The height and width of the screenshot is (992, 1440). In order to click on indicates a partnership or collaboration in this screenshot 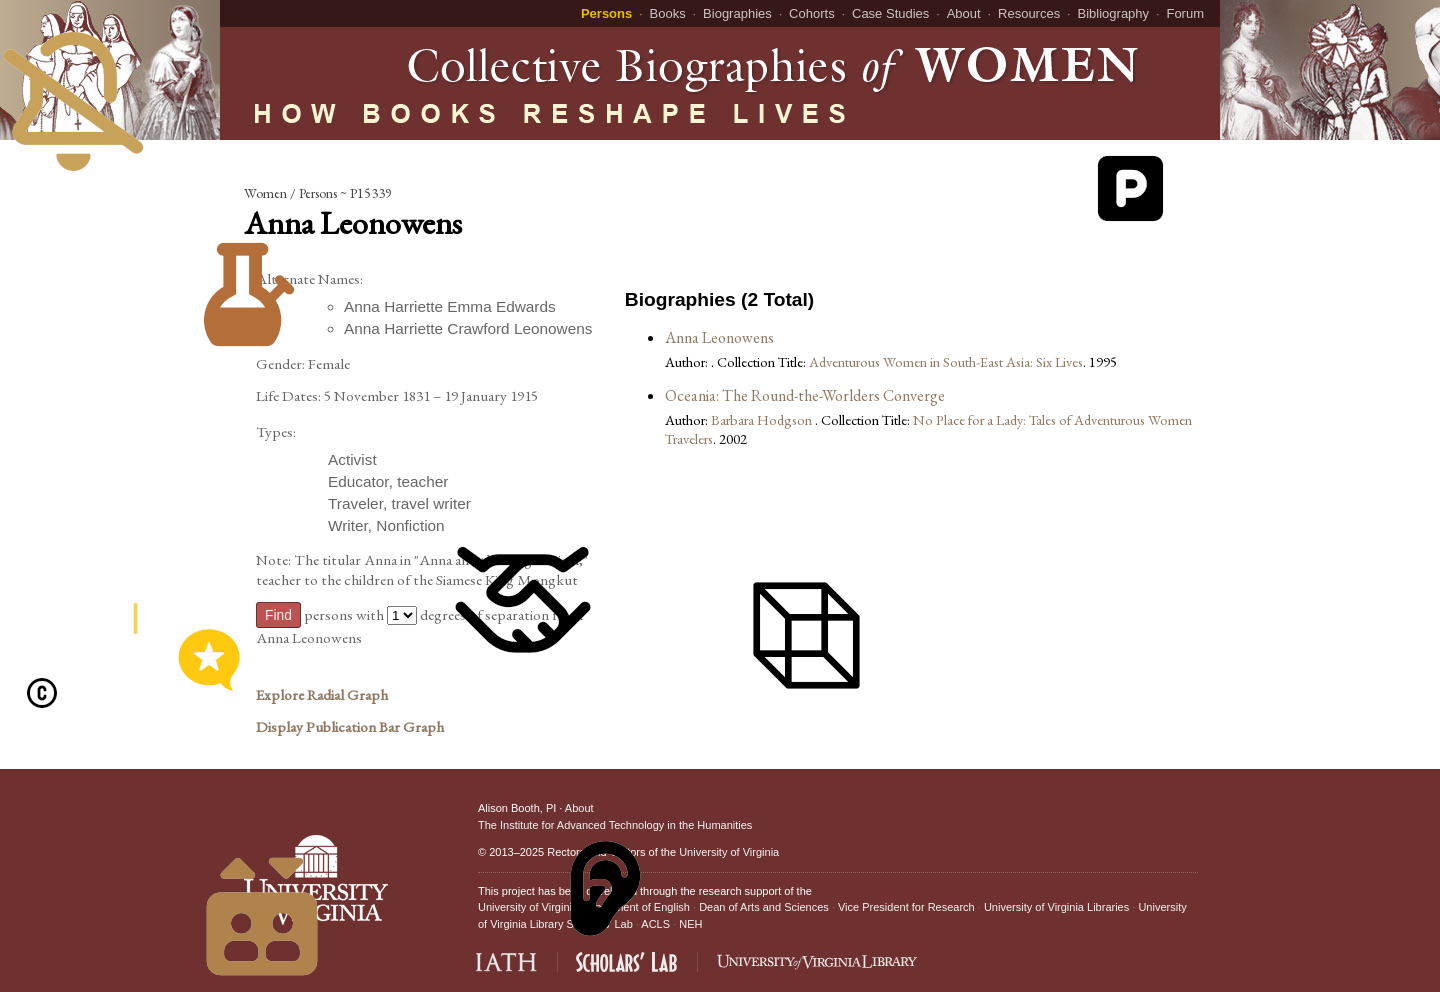, I will do `click(523, 598)`.